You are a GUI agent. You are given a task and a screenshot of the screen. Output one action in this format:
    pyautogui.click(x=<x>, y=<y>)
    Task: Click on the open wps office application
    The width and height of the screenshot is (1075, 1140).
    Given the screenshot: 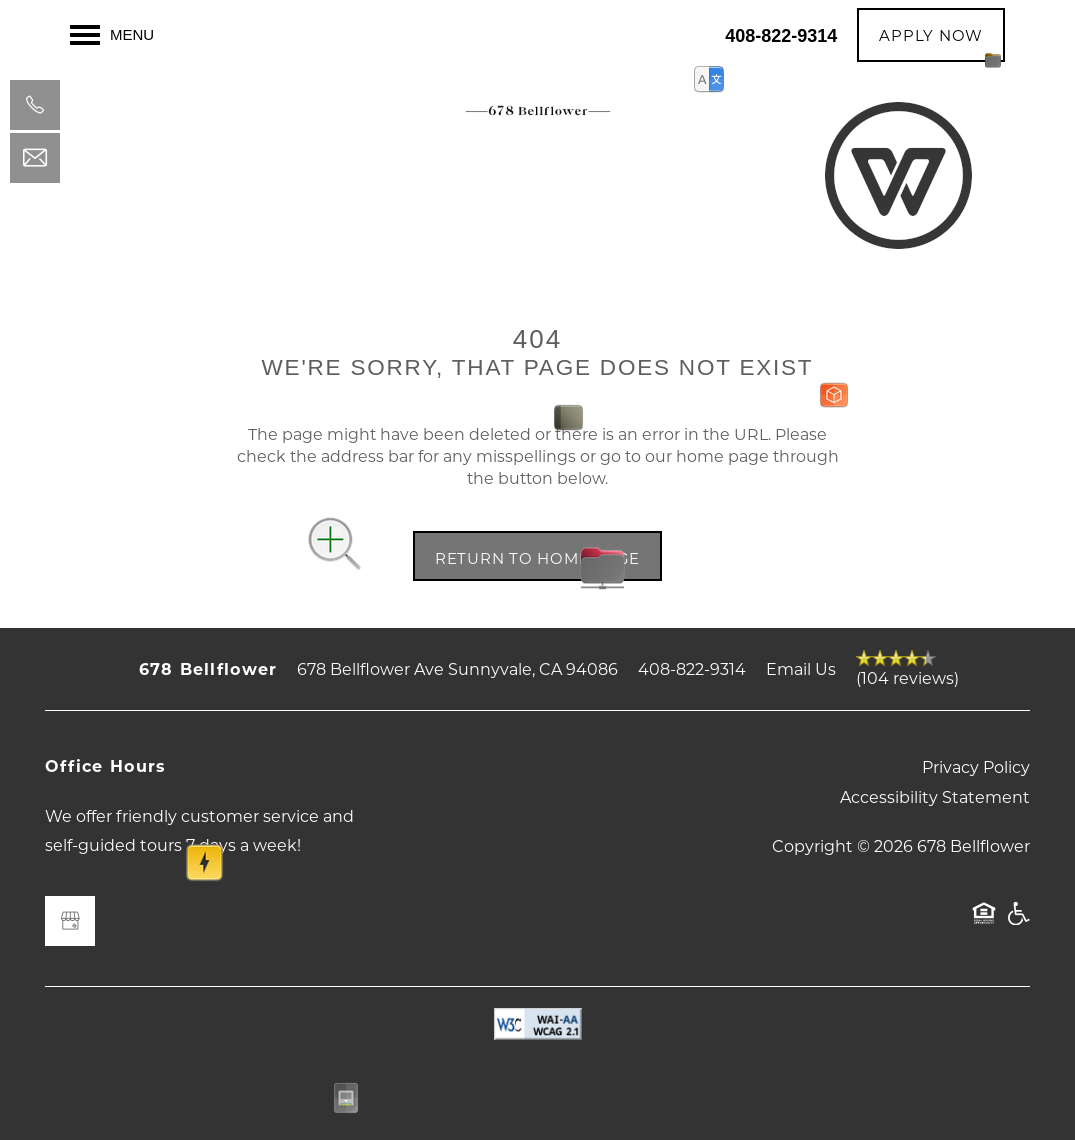 What is the action you would take?
    pyautogui.click(x=898, y=175)
    